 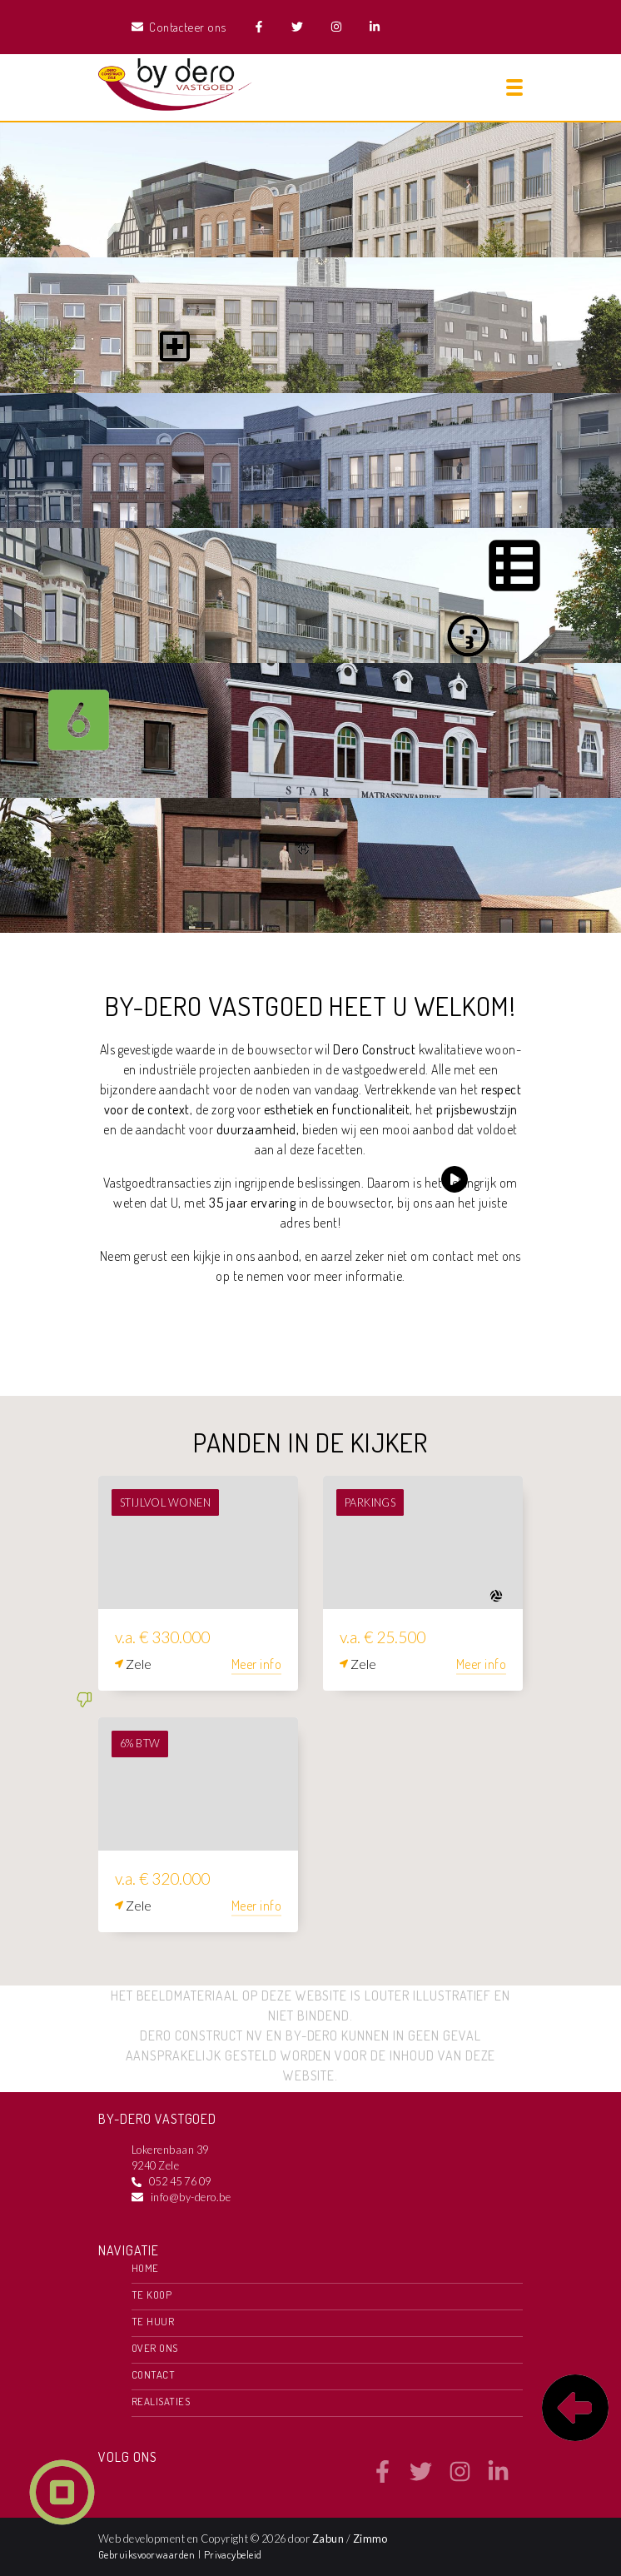 What do you see at coordinates (84, 1699) in the screenshot?
I see `dislike or downvote content` at bounding box center [84, 1699].